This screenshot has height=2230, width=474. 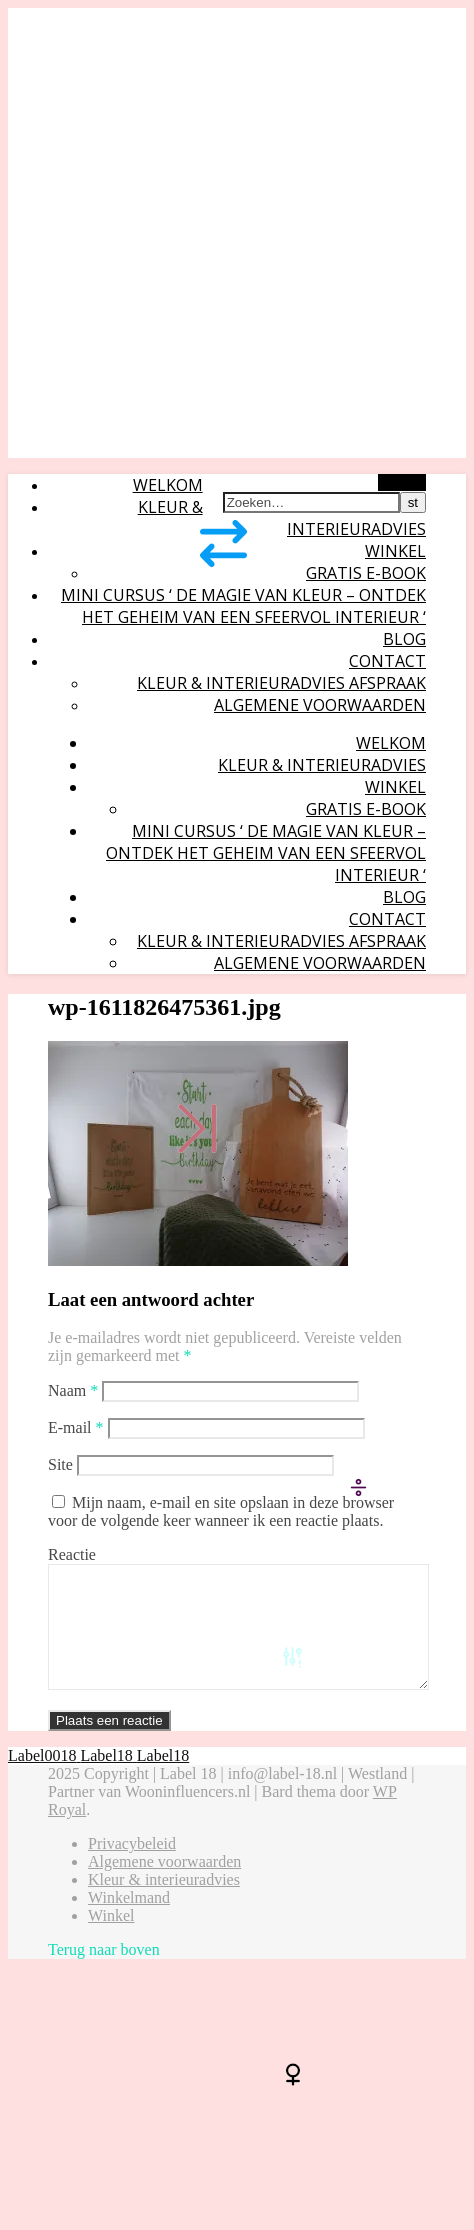 I want to click on swap or exchange items, so click(x=223, y=543).